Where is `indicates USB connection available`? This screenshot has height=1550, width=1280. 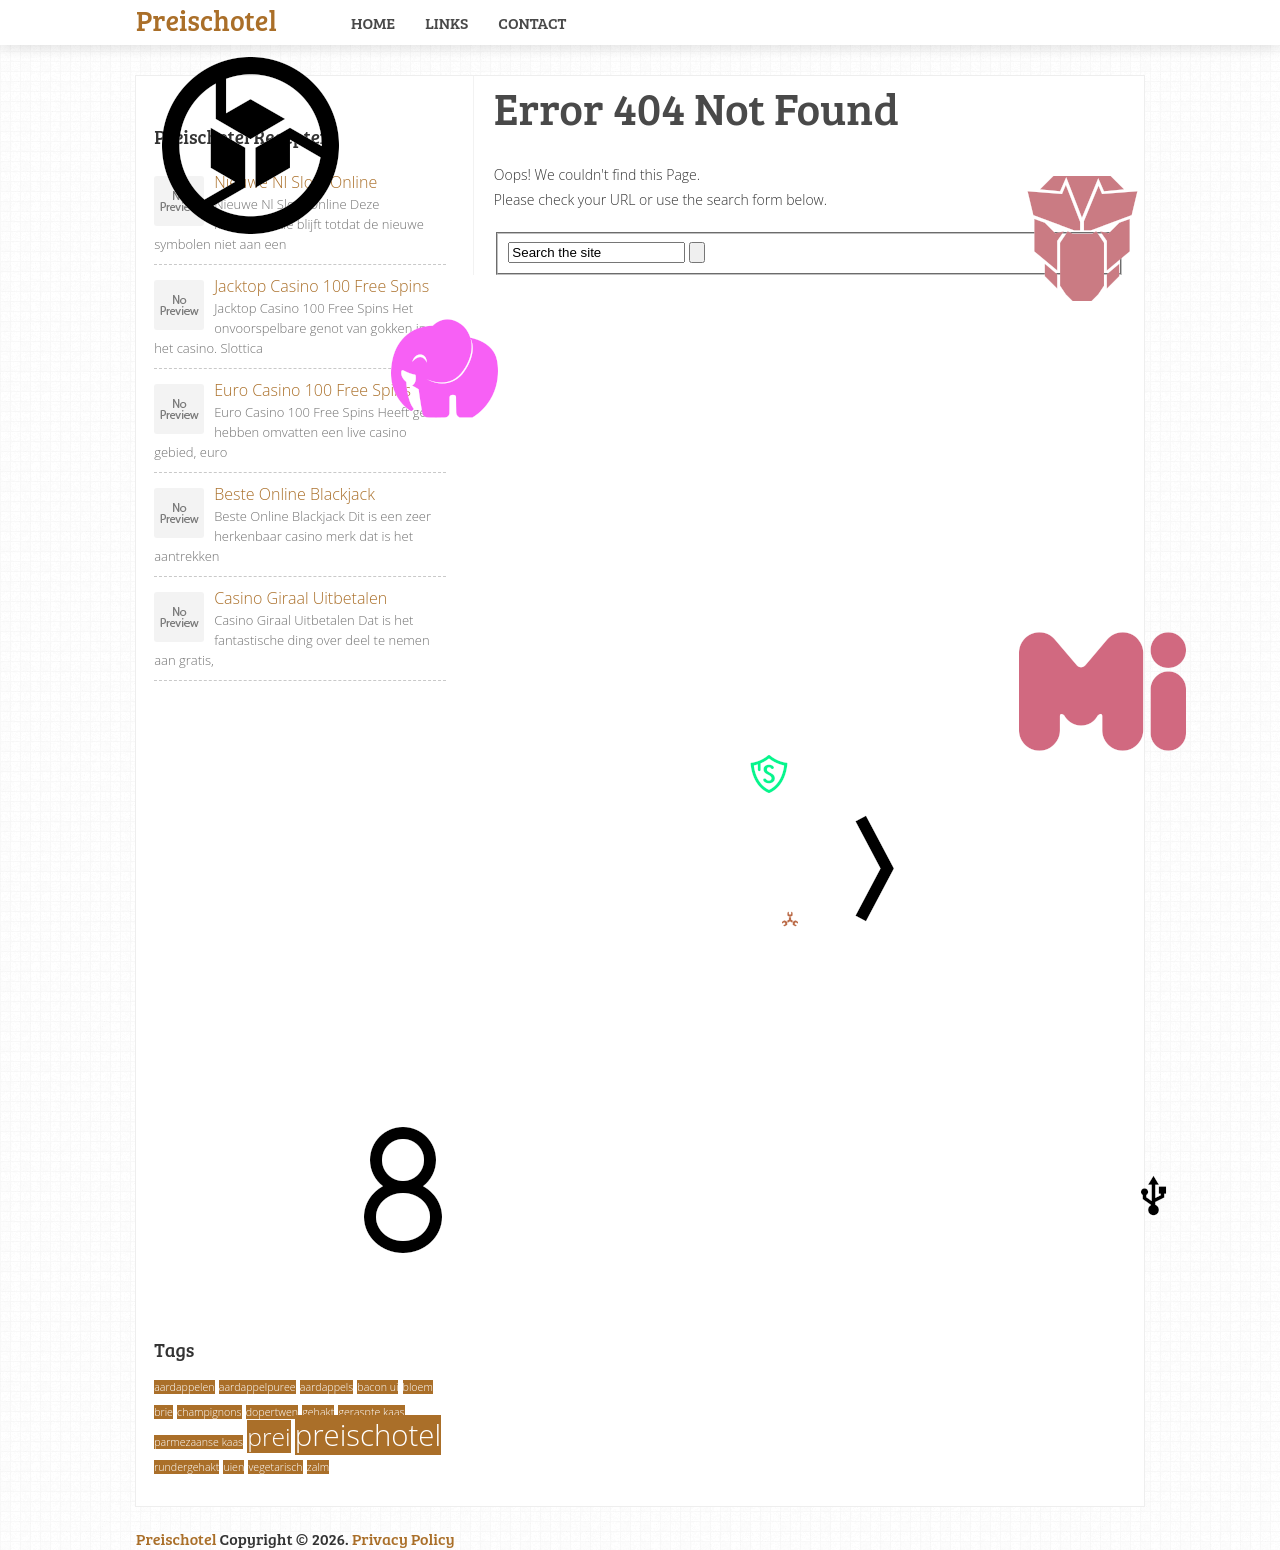
indicates USB connection available is located at coordinates (1153, 1195).